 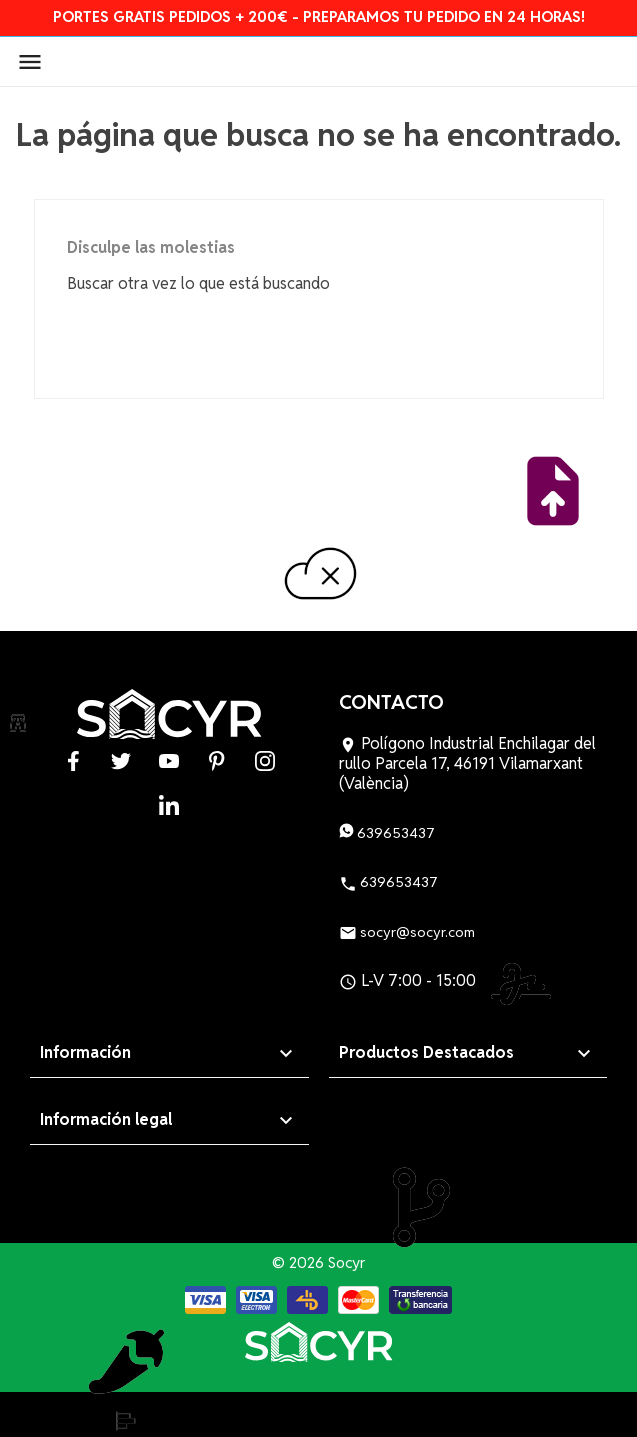 I want to click on indicates spicy or hot food items, so click(x=127, y=1362).